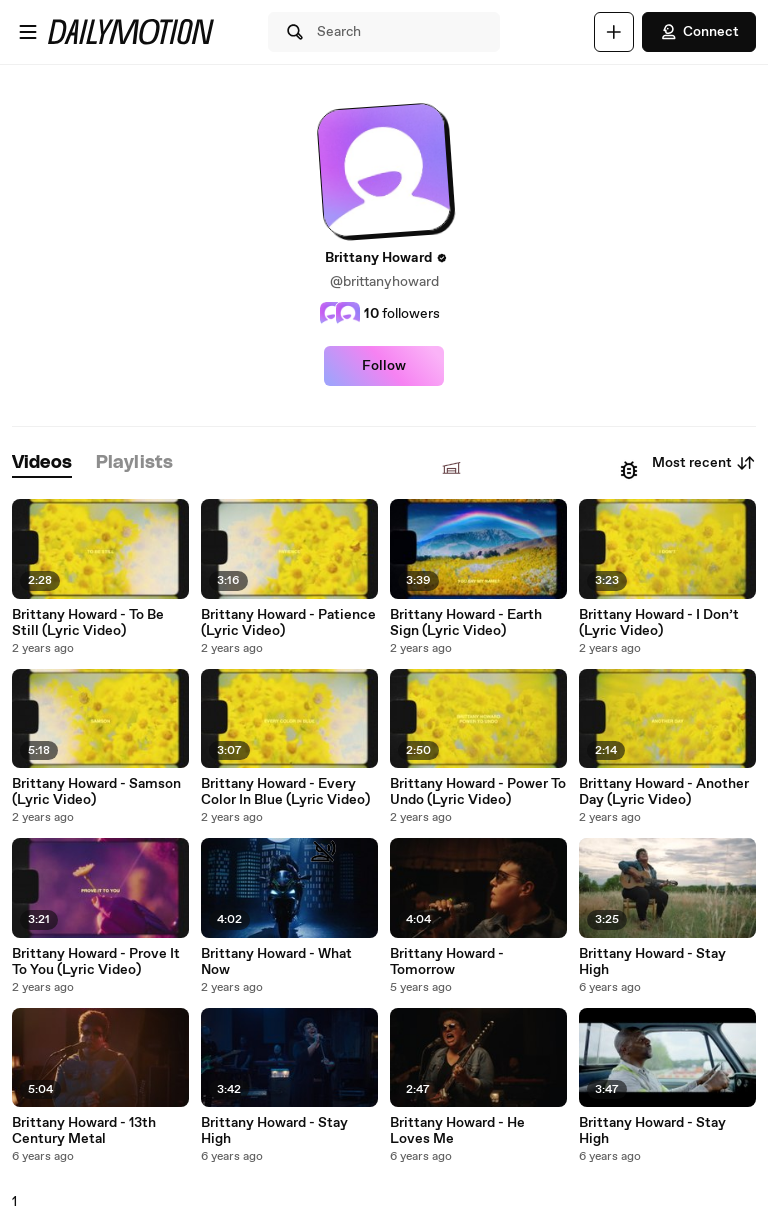  Describe the element at coordinates (451, 468) in the screenshot. I see `access warehouse or storage management` at that location.